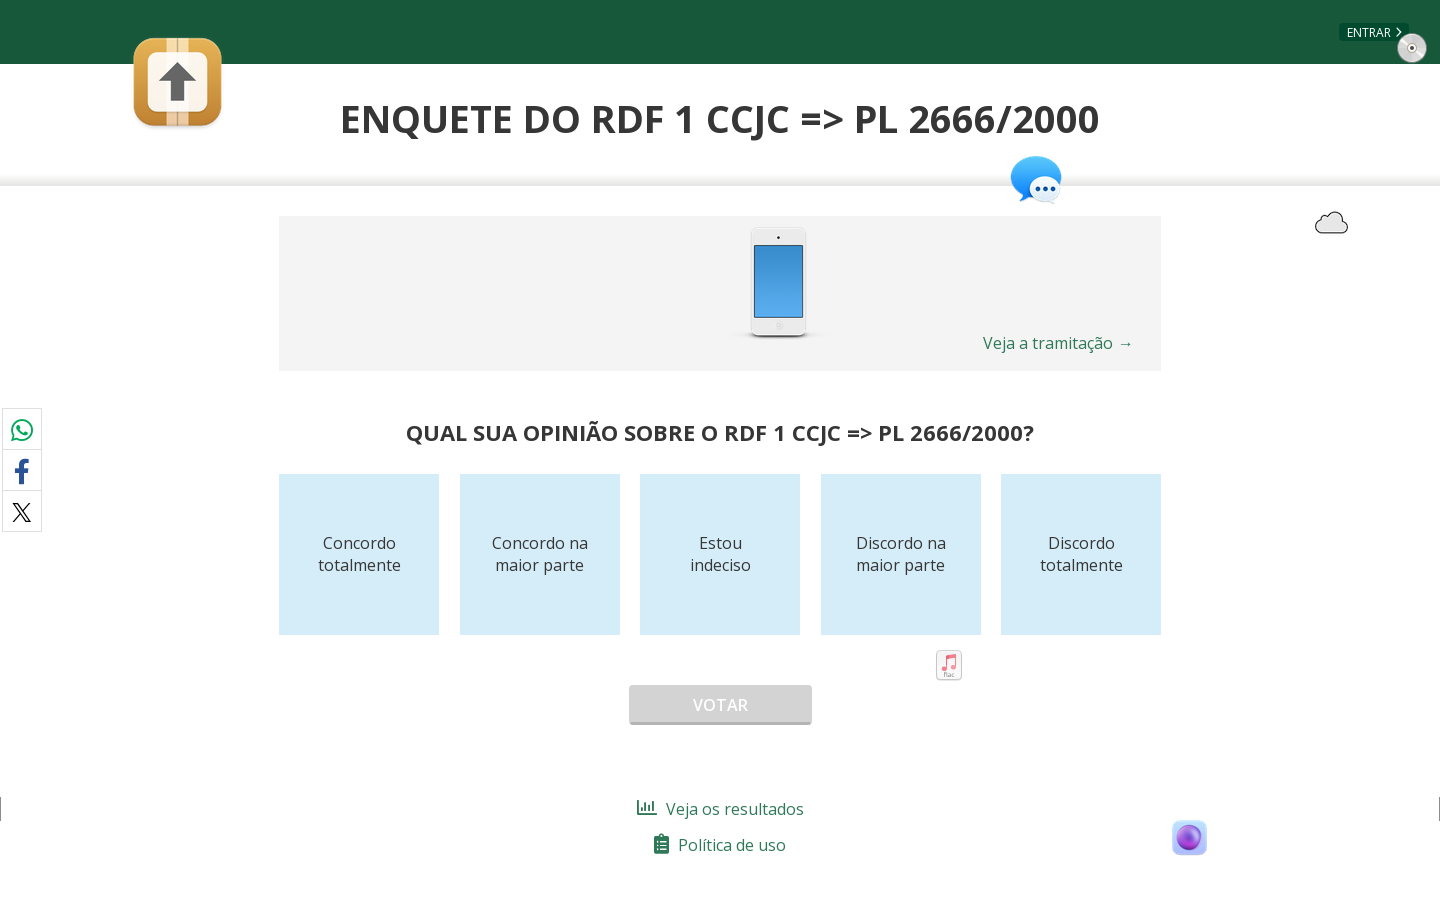 Image resolution: width=1440 pixels, height=907 pixels. I want to click on open messages or chat application, so click(1036, 179).